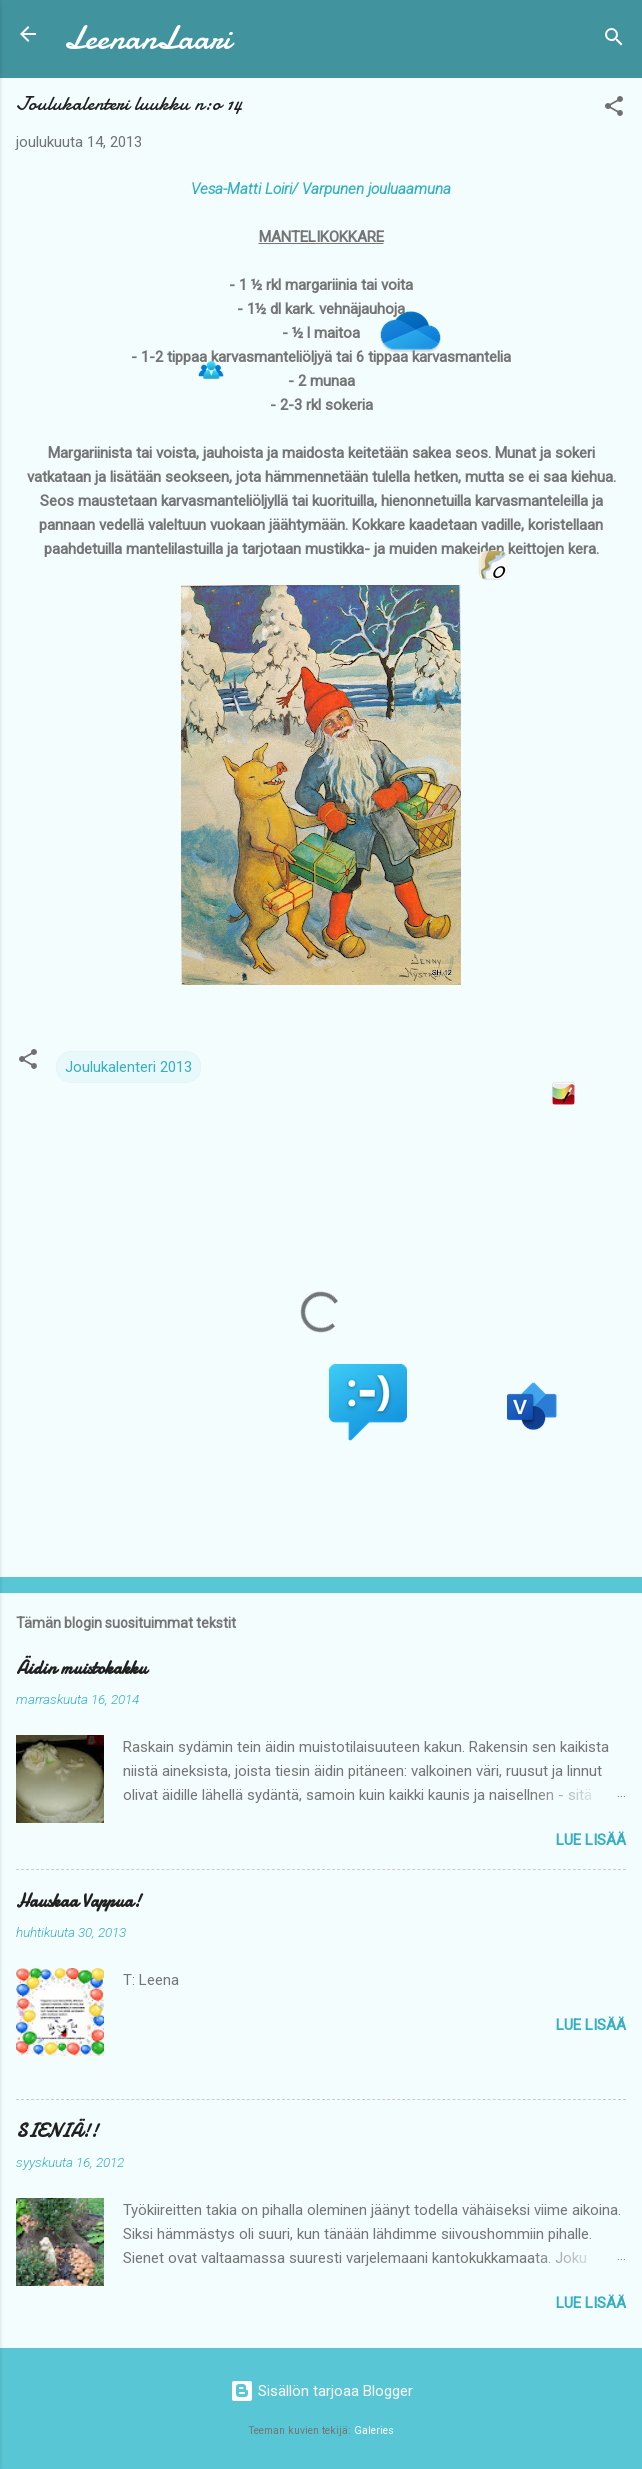  I want to click on open opencpn marine navigation app, so click(493, 565).